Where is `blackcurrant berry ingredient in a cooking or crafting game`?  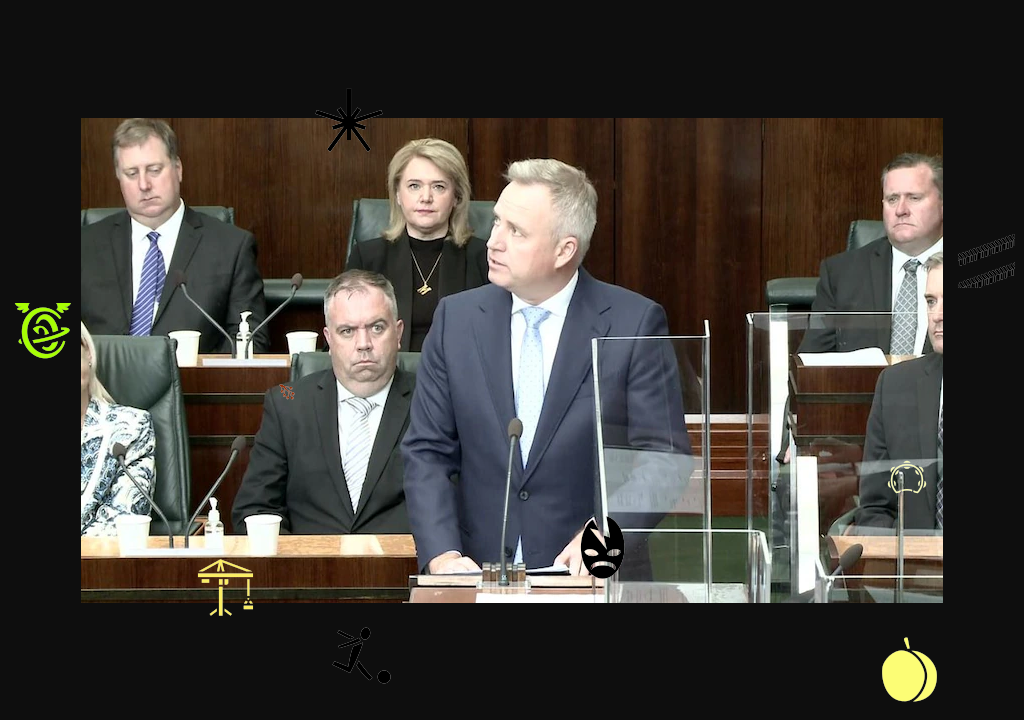
blackcurrant berry ingredient in a cooking or crafting game is located at coordinates (287, 392).